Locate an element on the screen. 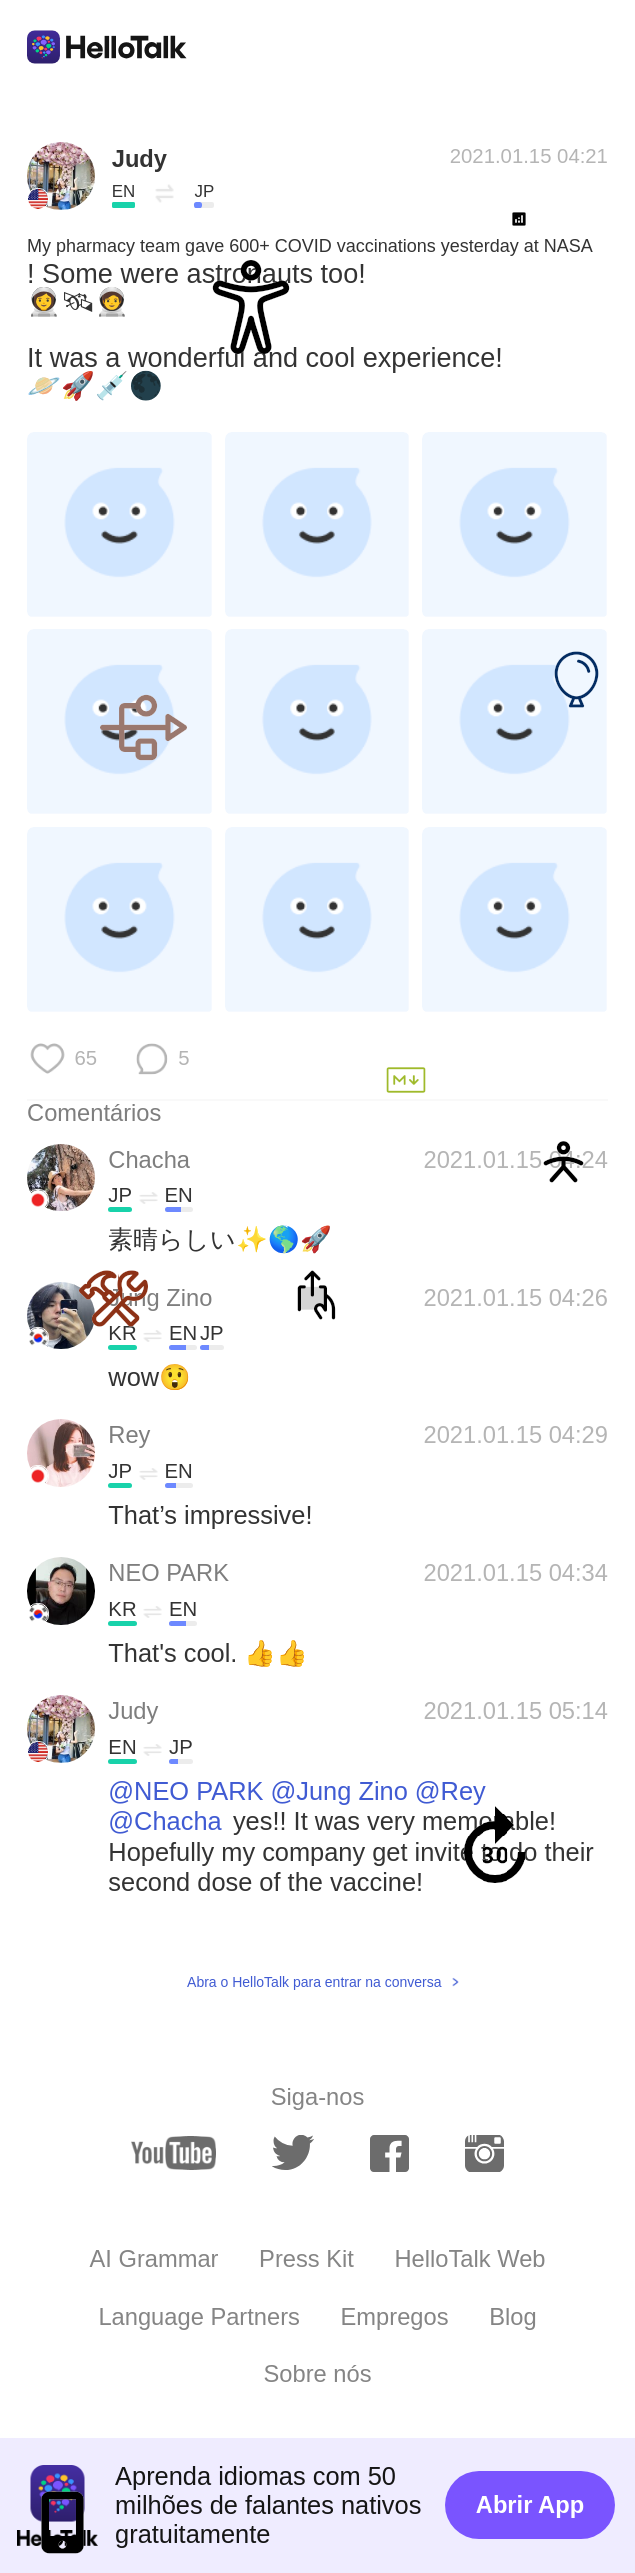  call or text from mobile device is located at coordinates (62, 2522).